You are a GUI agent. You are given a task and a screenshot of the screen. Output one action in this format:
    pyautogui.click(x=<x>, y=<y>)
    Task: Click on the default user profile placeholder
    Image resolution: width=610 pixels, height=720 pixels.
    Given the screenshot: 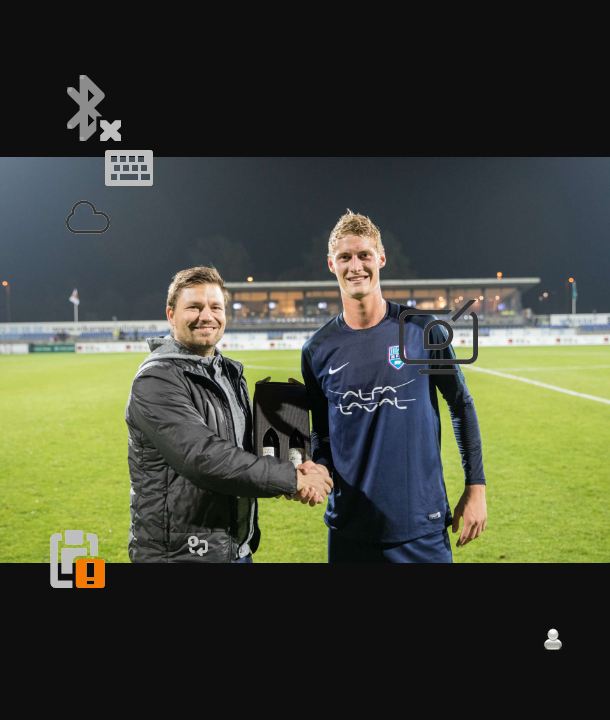 What is the action you would take?
    pyautogui.click(x=553, y=640)
    